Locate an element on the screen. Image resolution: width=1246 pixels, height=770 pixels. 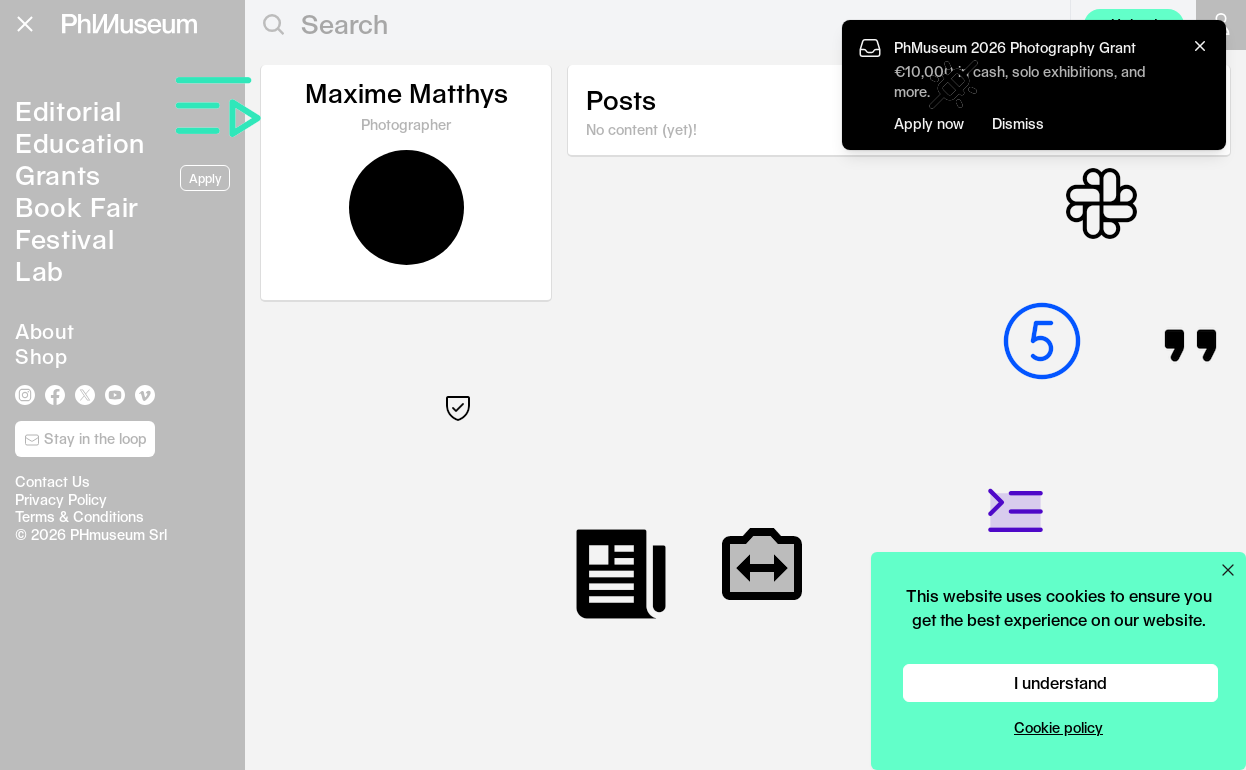
view playback queue is located at coordinates (213, 105).